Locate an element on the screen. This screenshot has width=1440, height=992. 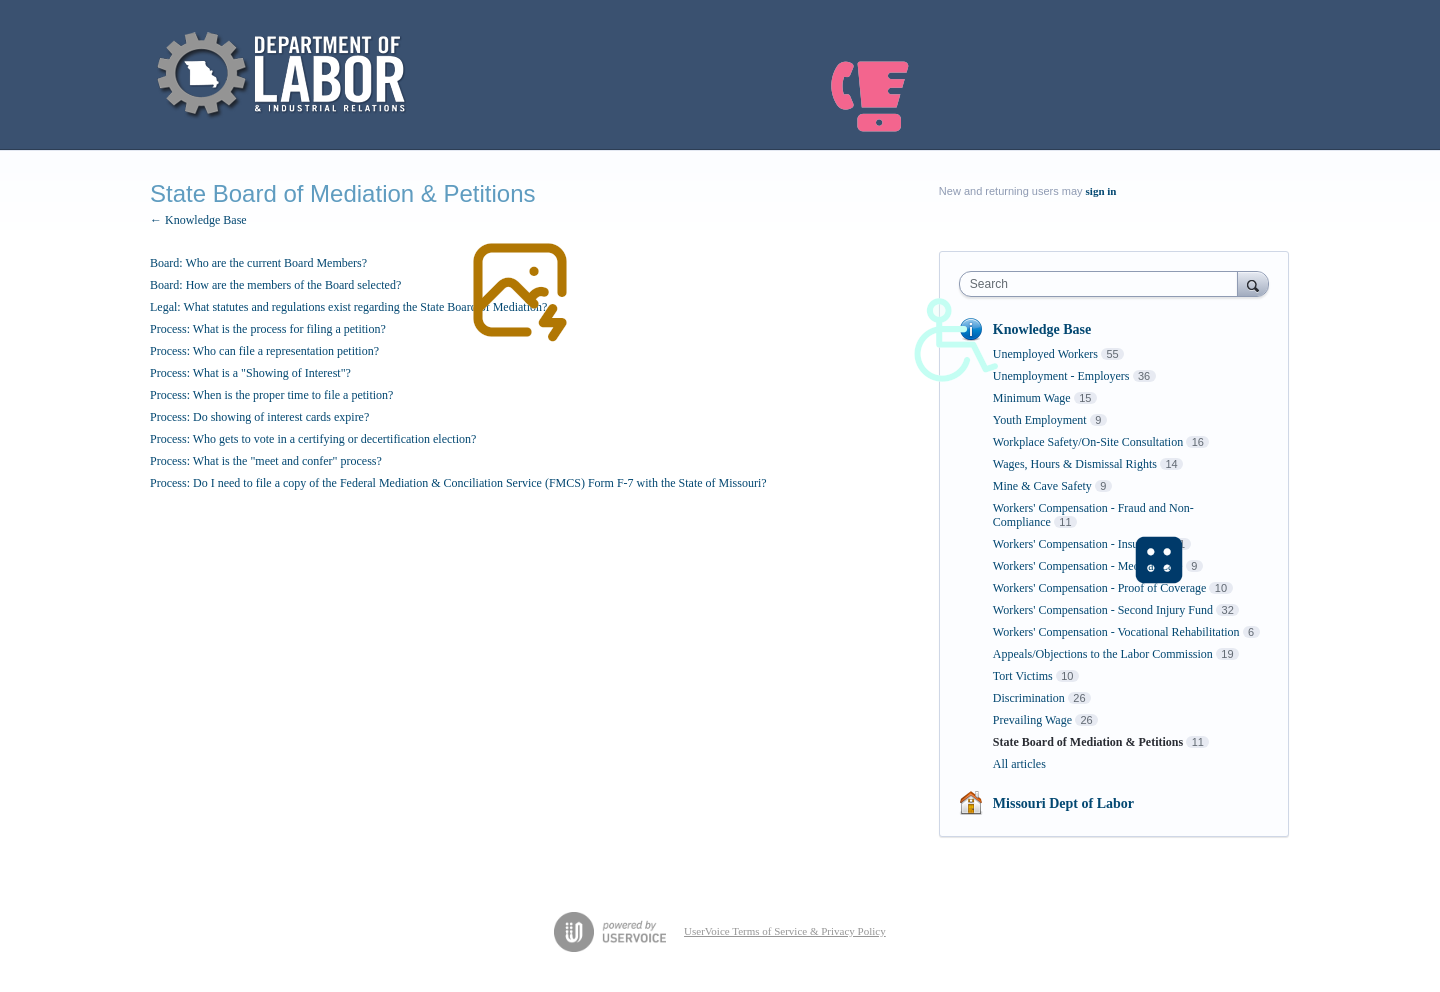
indicates wheelchair accessibility available is located at coordinates (948, 341).